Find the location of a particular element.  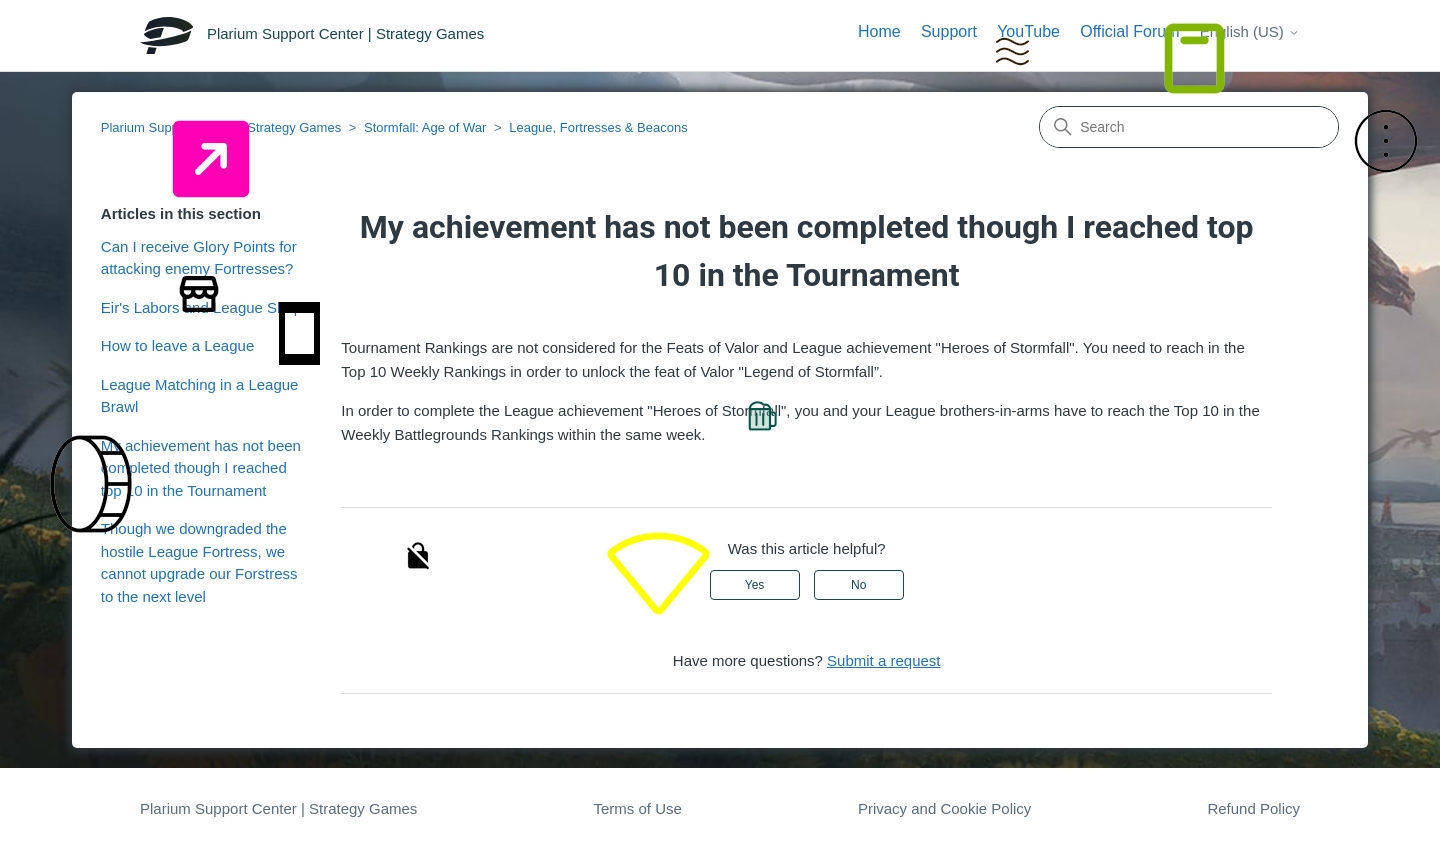

access the online store or marketplace is located at coordinates (199, 294).